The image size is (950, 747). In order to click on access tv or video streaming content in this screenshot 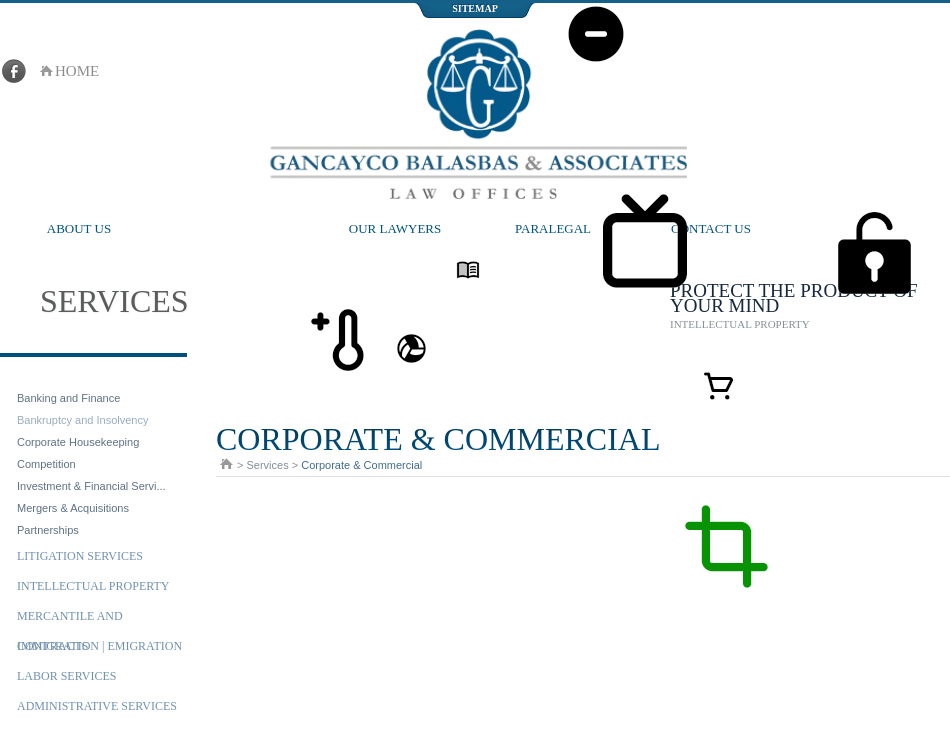, I will do `click(645, 241)`.